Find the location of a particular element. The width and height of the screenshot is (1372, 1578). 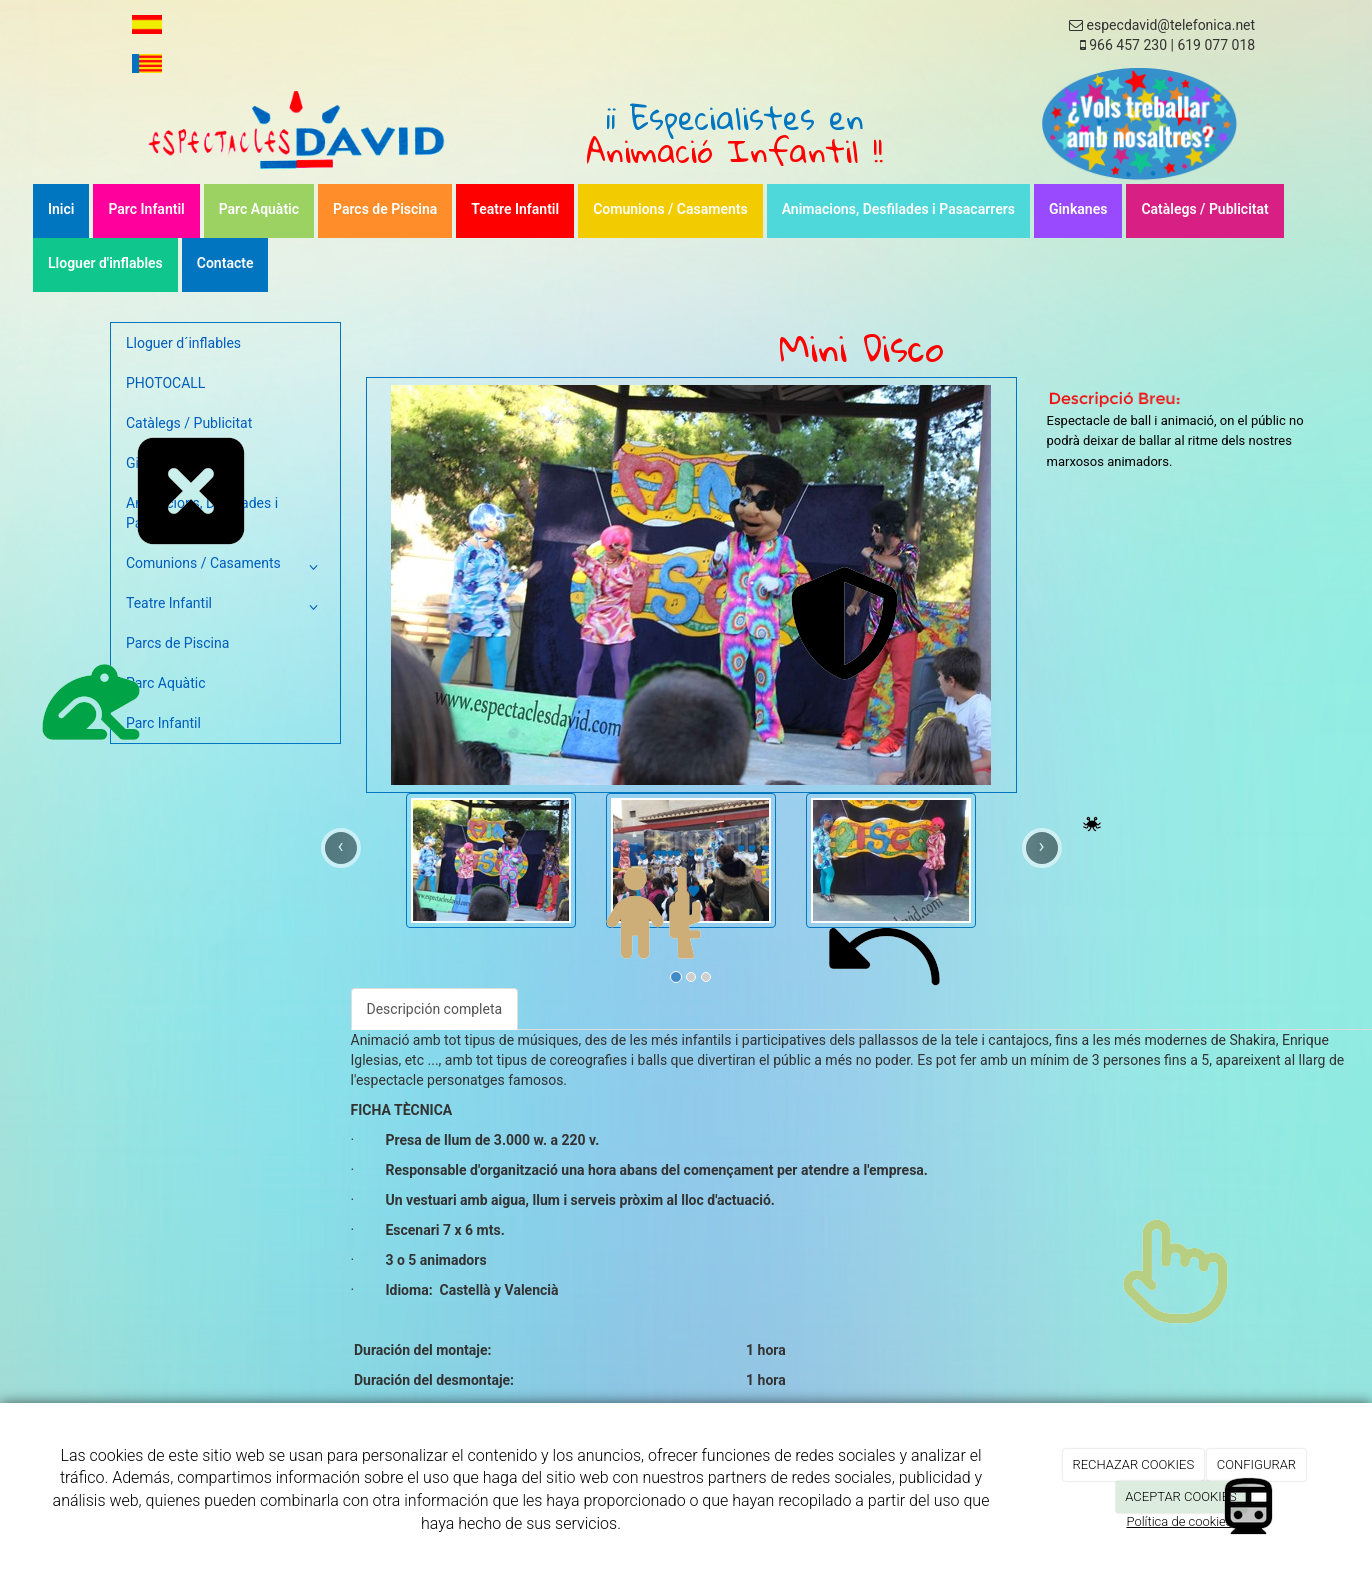

indicates child soldier awareness or prevention cause is located at coordinates (655, 913).